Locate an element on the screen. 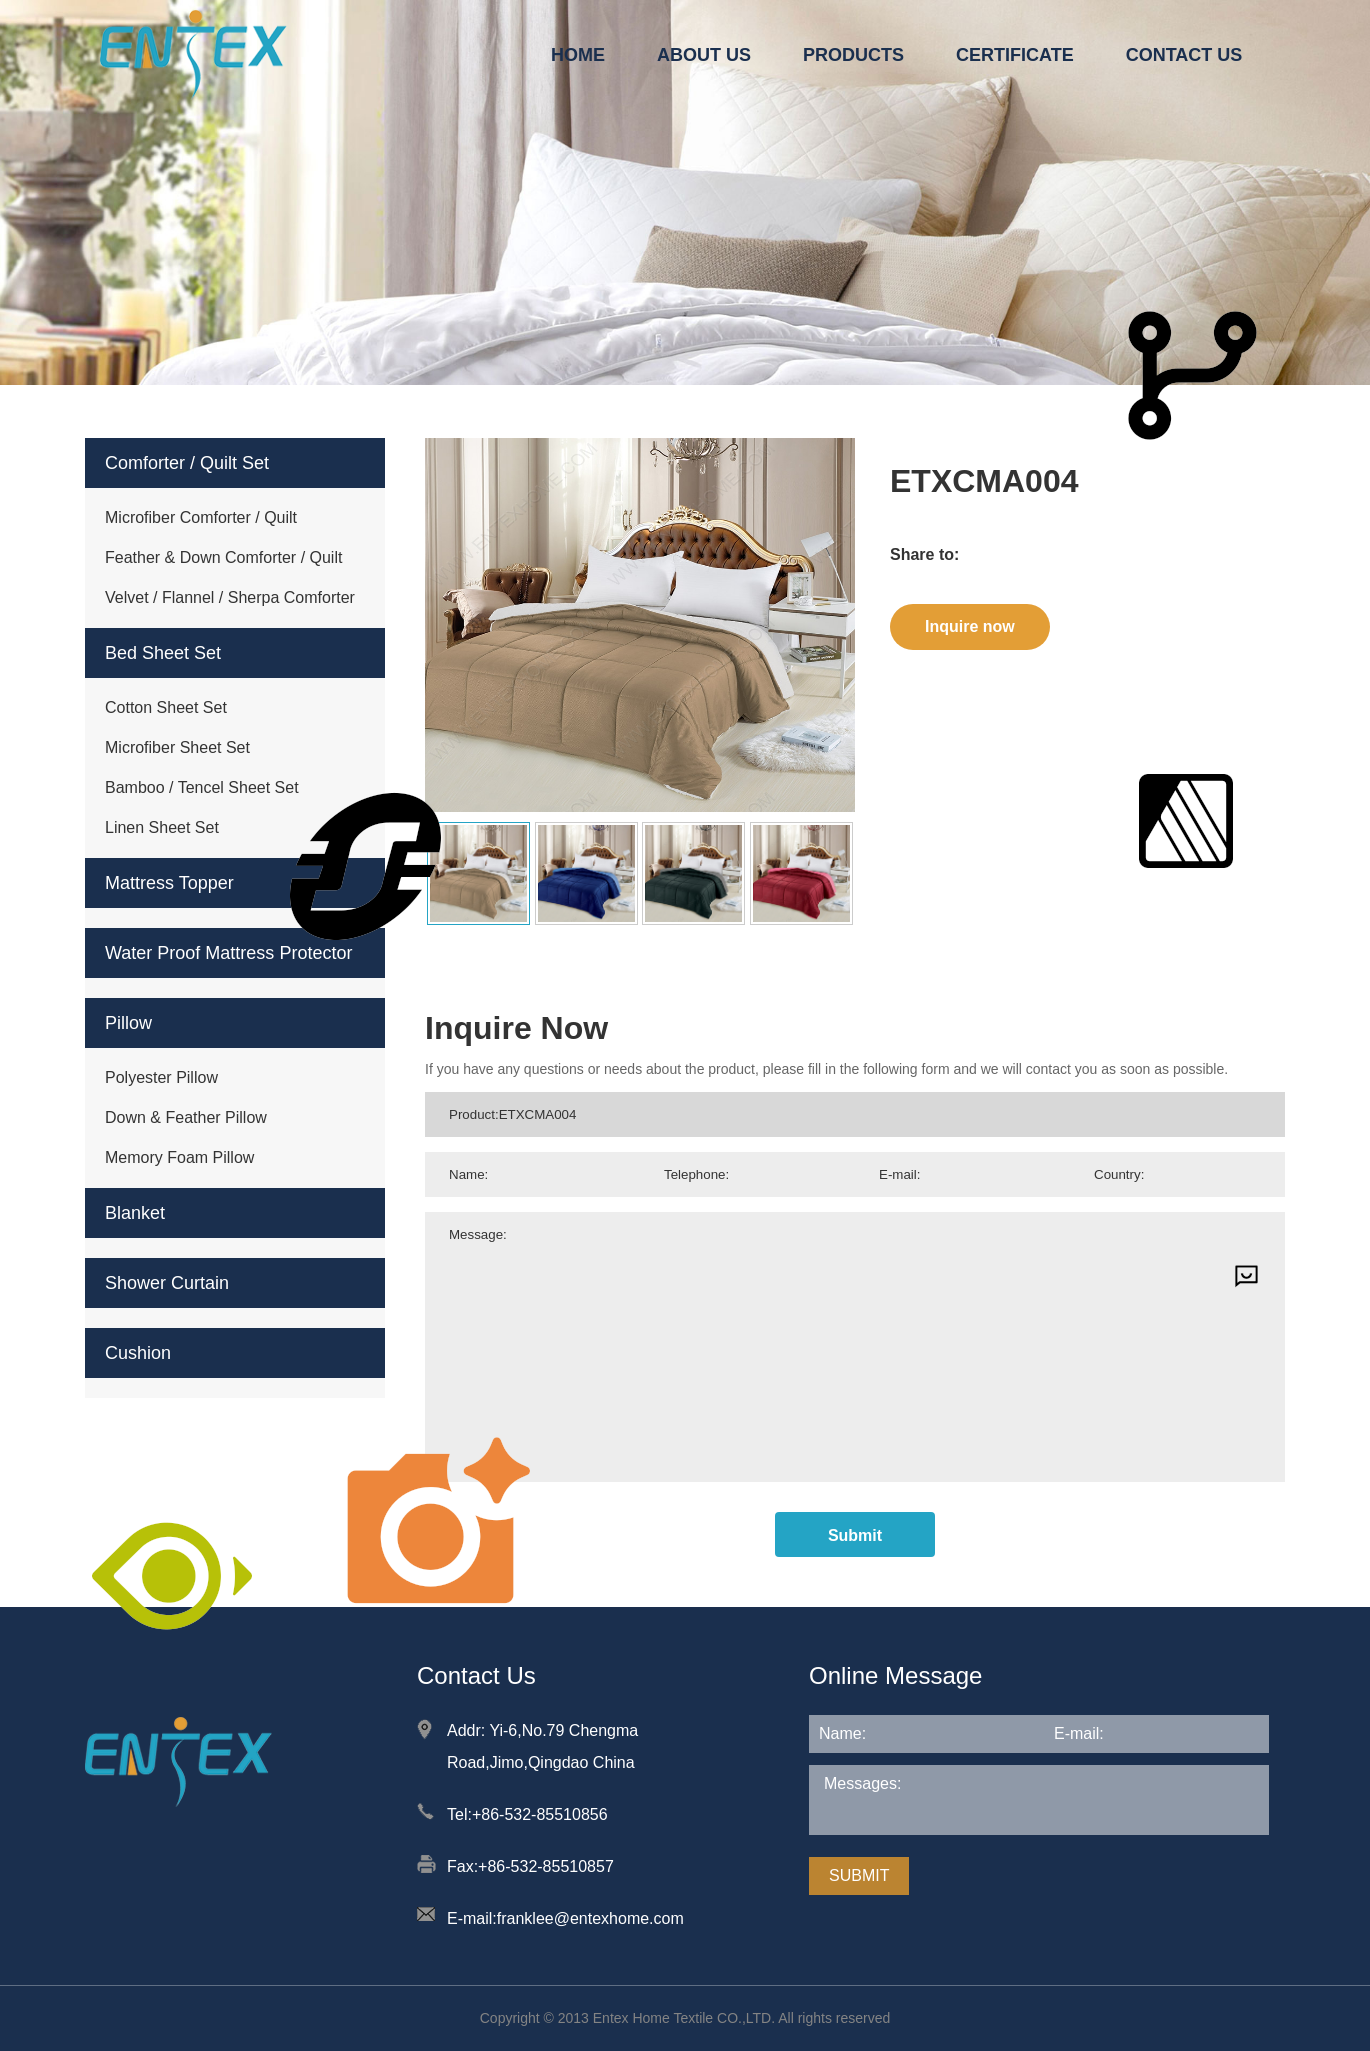 Image resolution: width=1370 pixels, height=2051 pixels. start a friendly chat or conversation is located at coordinates (1246, 1275).